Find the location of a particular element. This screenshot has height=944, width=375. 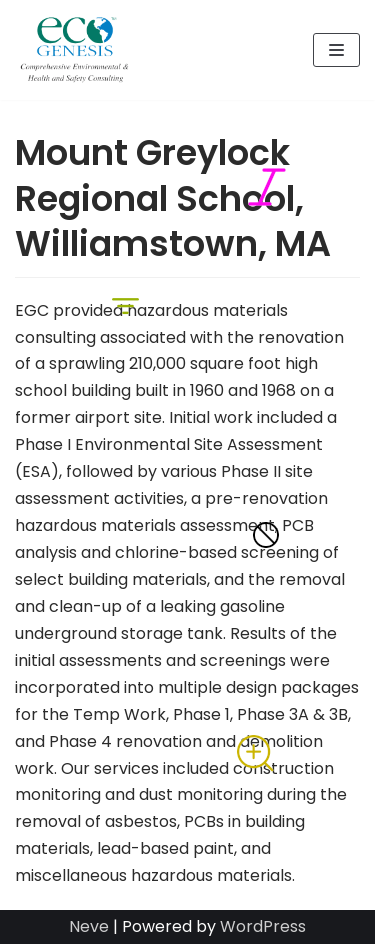

zoom in on content or image is located at coordinates (256, 754).